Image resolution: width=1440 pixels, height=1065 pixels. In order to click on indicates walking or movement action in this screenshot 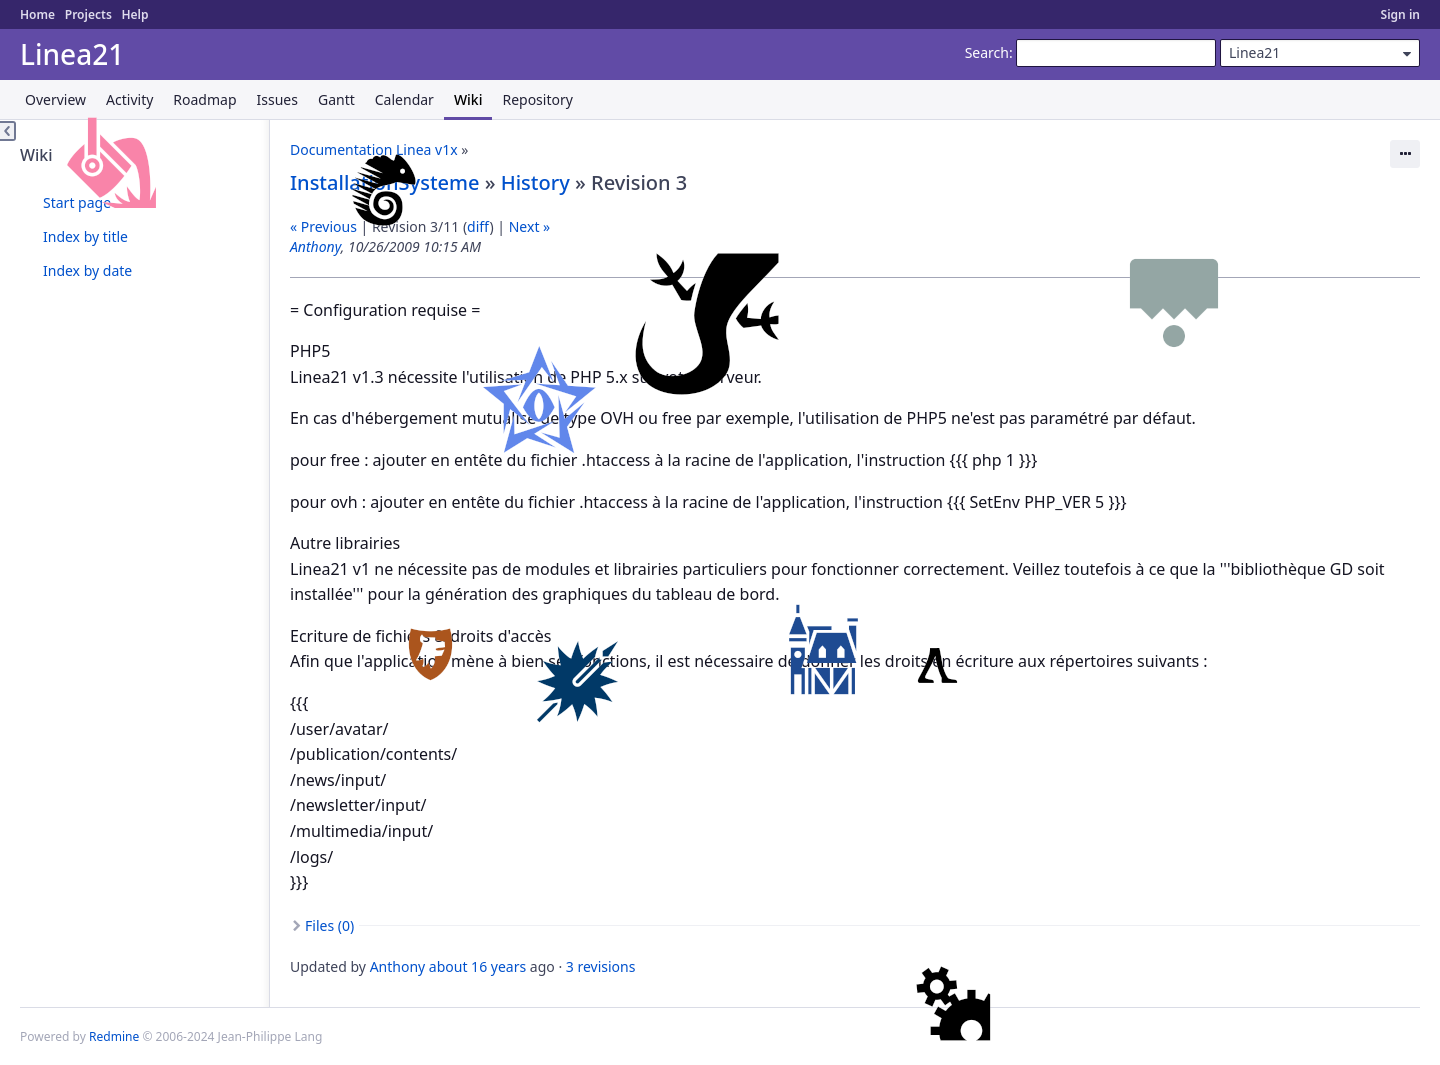, I will do `click(937, 665)`.